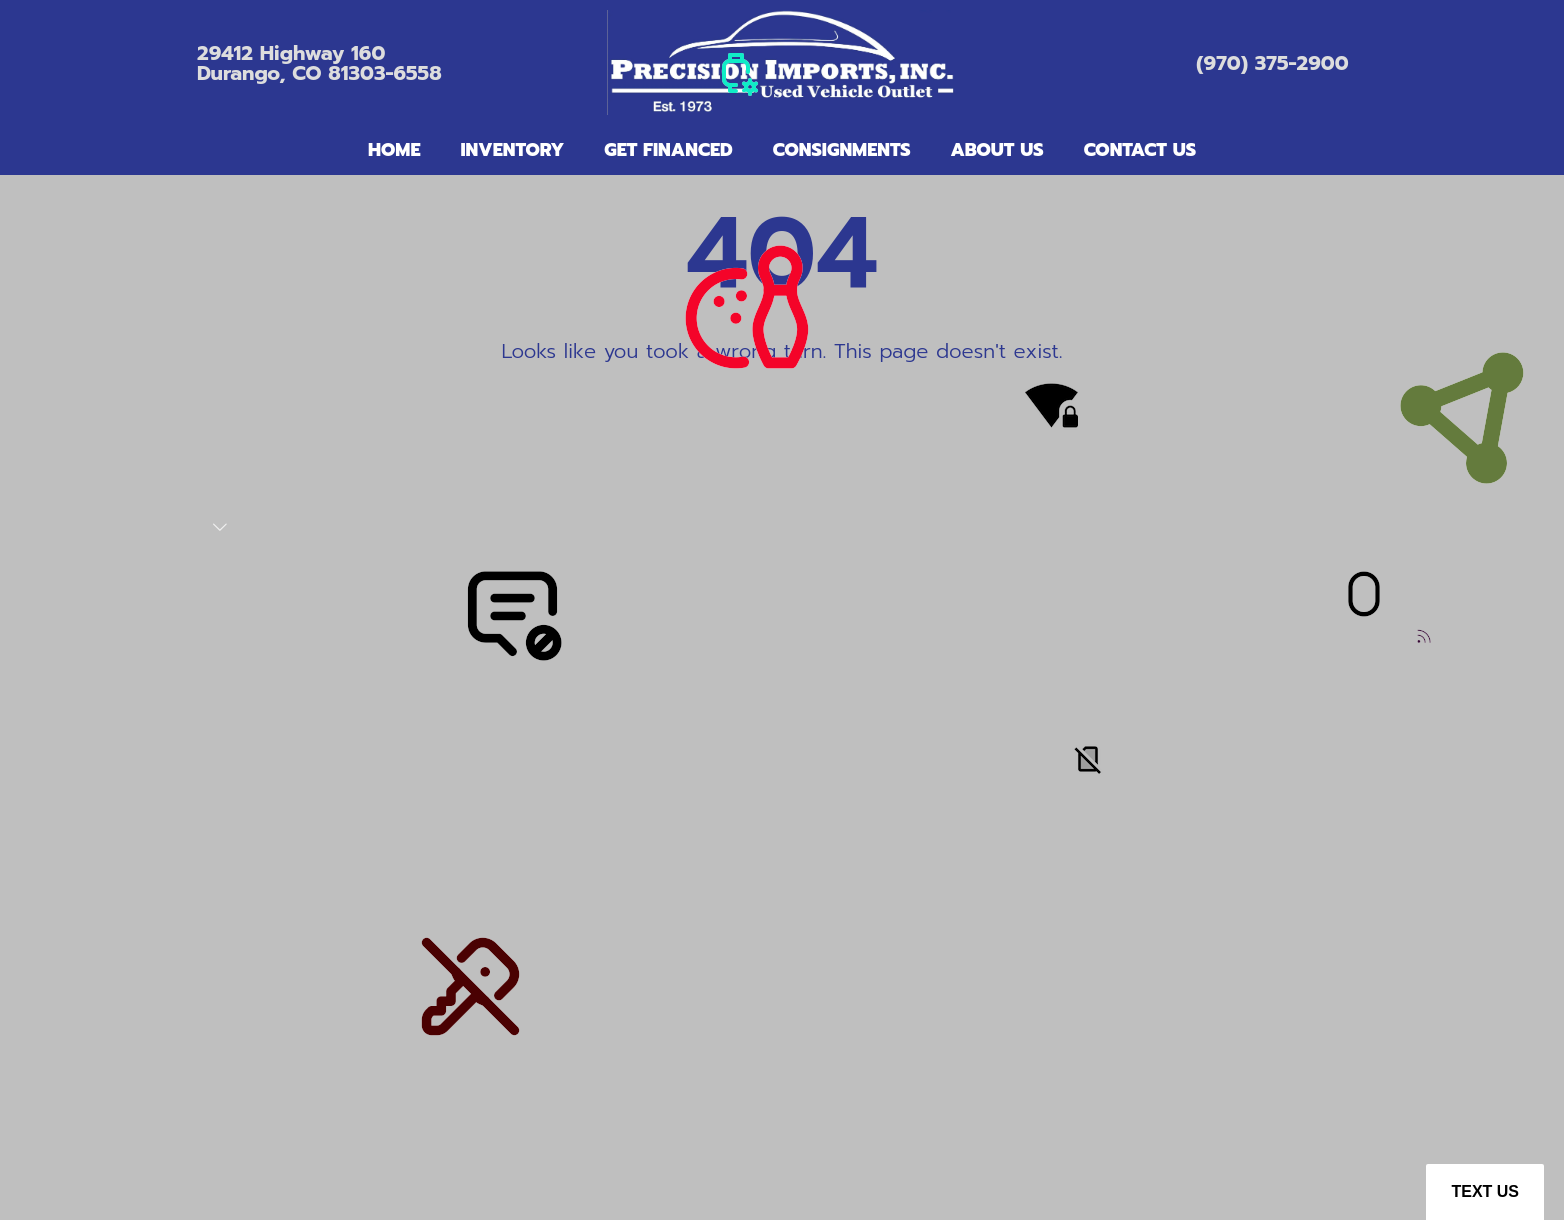  Describe the element at coordinates (1423, 636) in the screenshot. I see `subscribe to RSS feed` at that location.